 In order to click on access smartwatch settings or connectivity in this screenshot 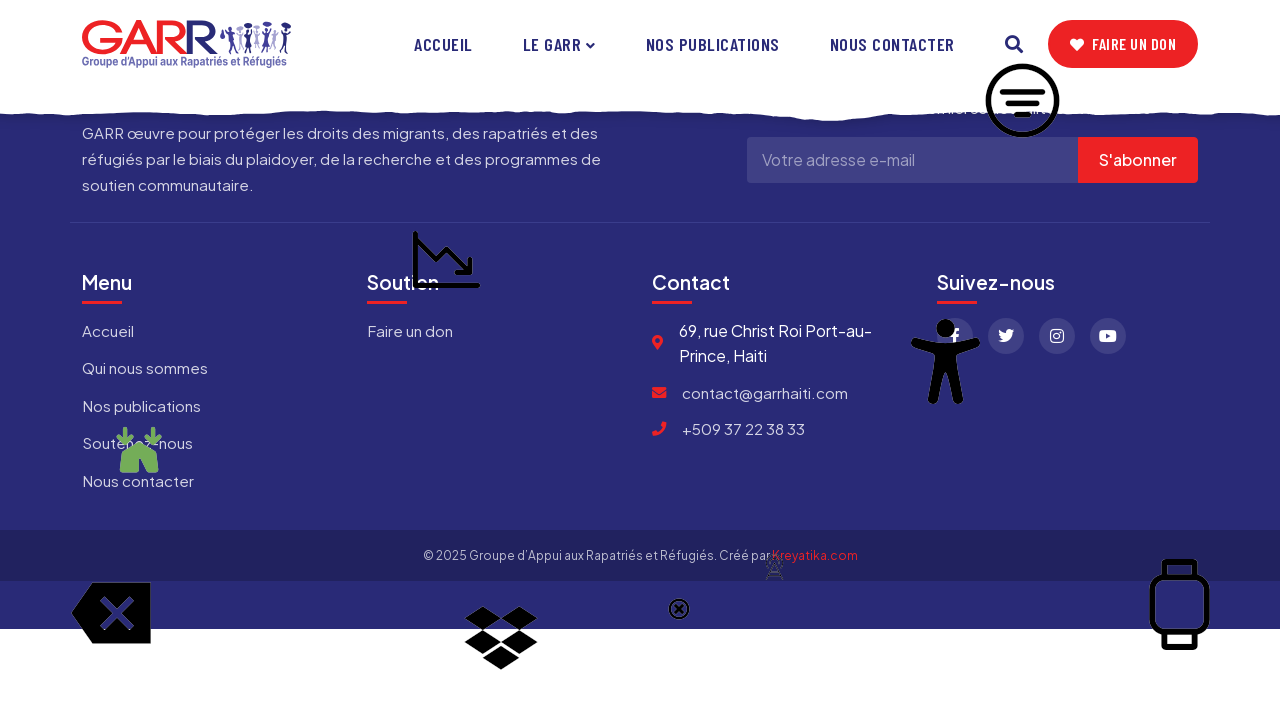, I will do `click(1179, 604)`.